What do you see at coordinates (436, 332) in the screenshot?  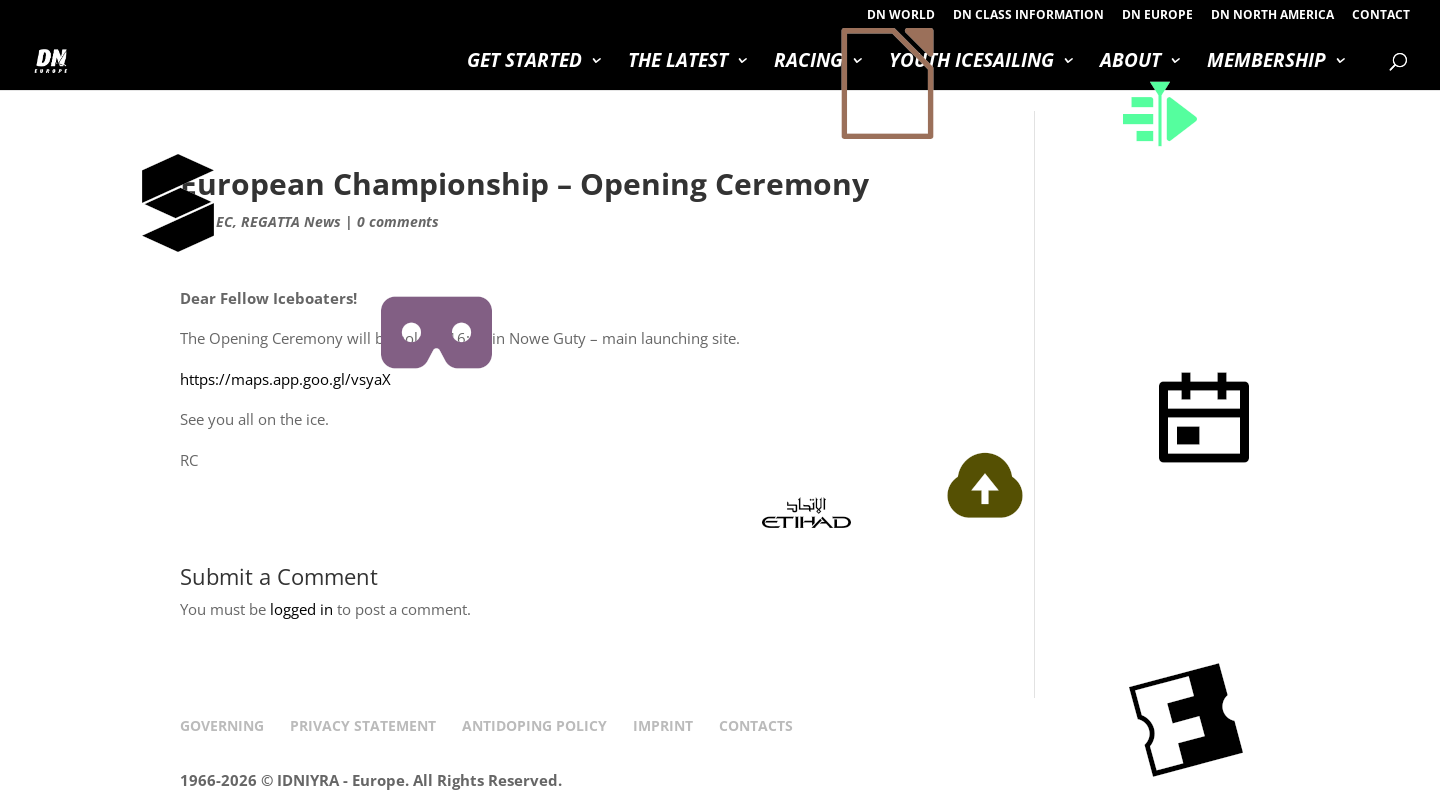 I see `google cardboard VR viewer logo` at bounding box center [436, 332].